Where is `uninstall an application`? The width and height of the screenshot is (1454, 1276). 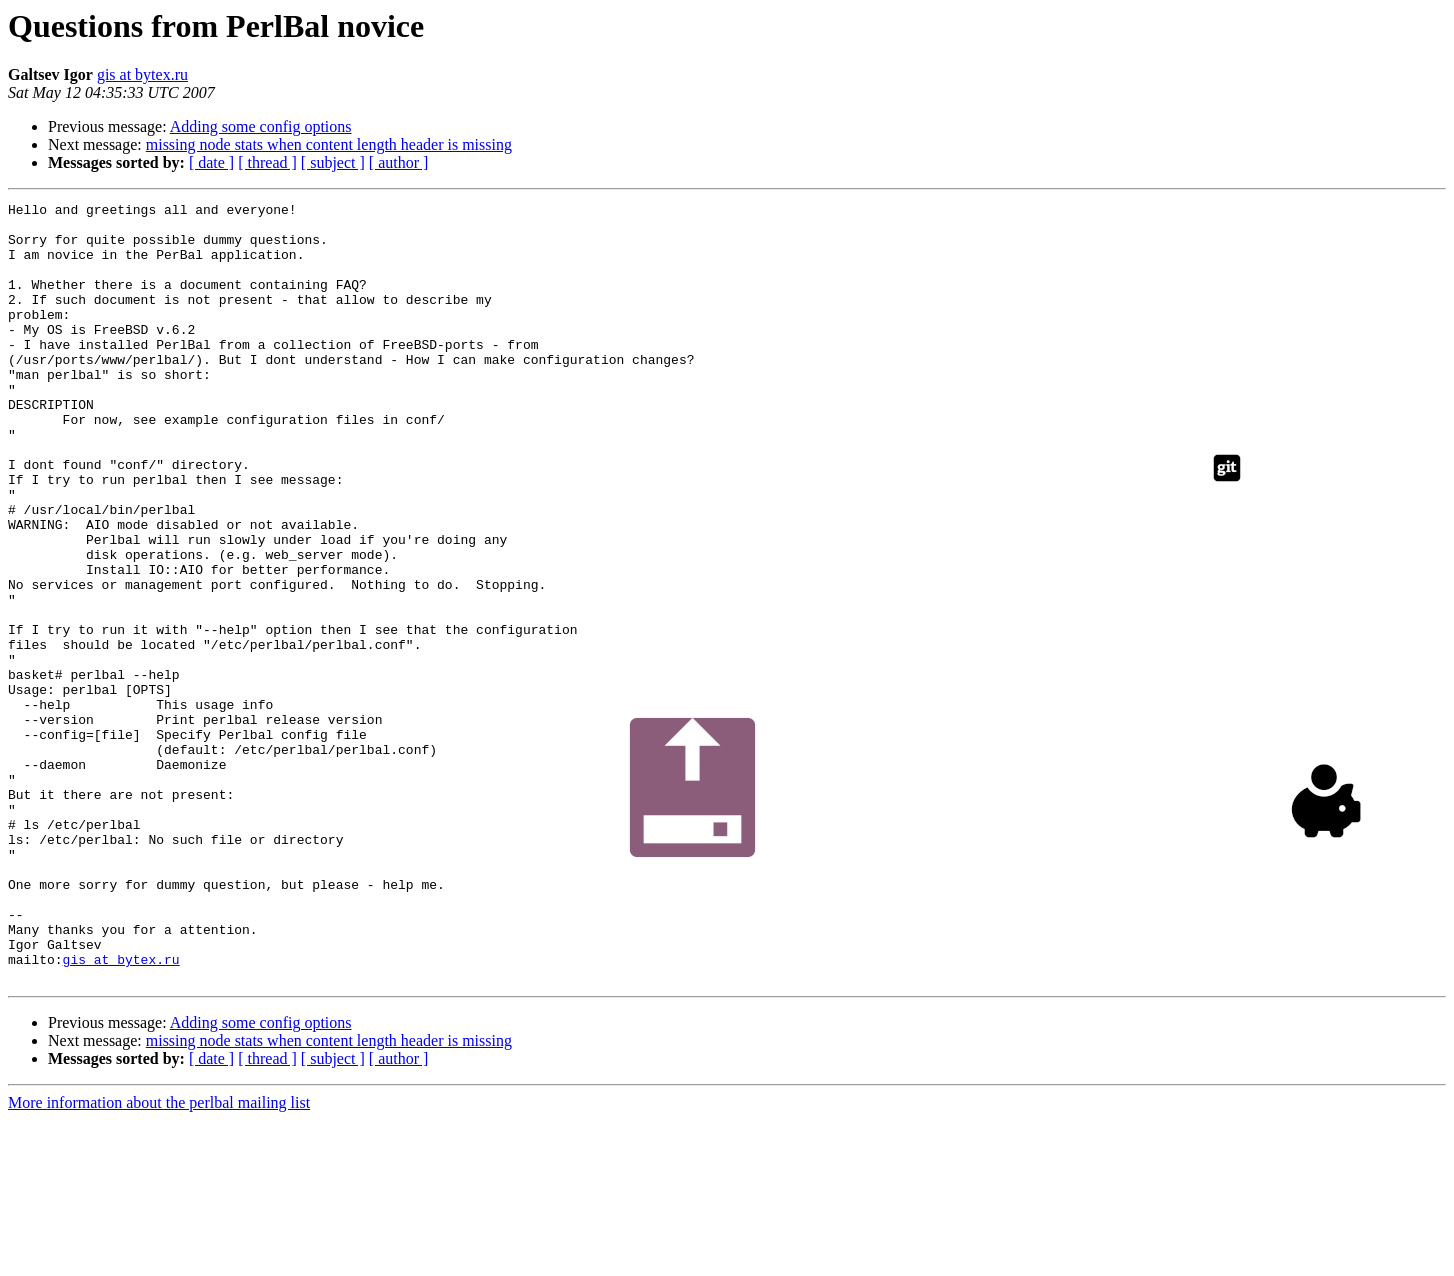 uninstall an application is located at coordinates (692, 787).